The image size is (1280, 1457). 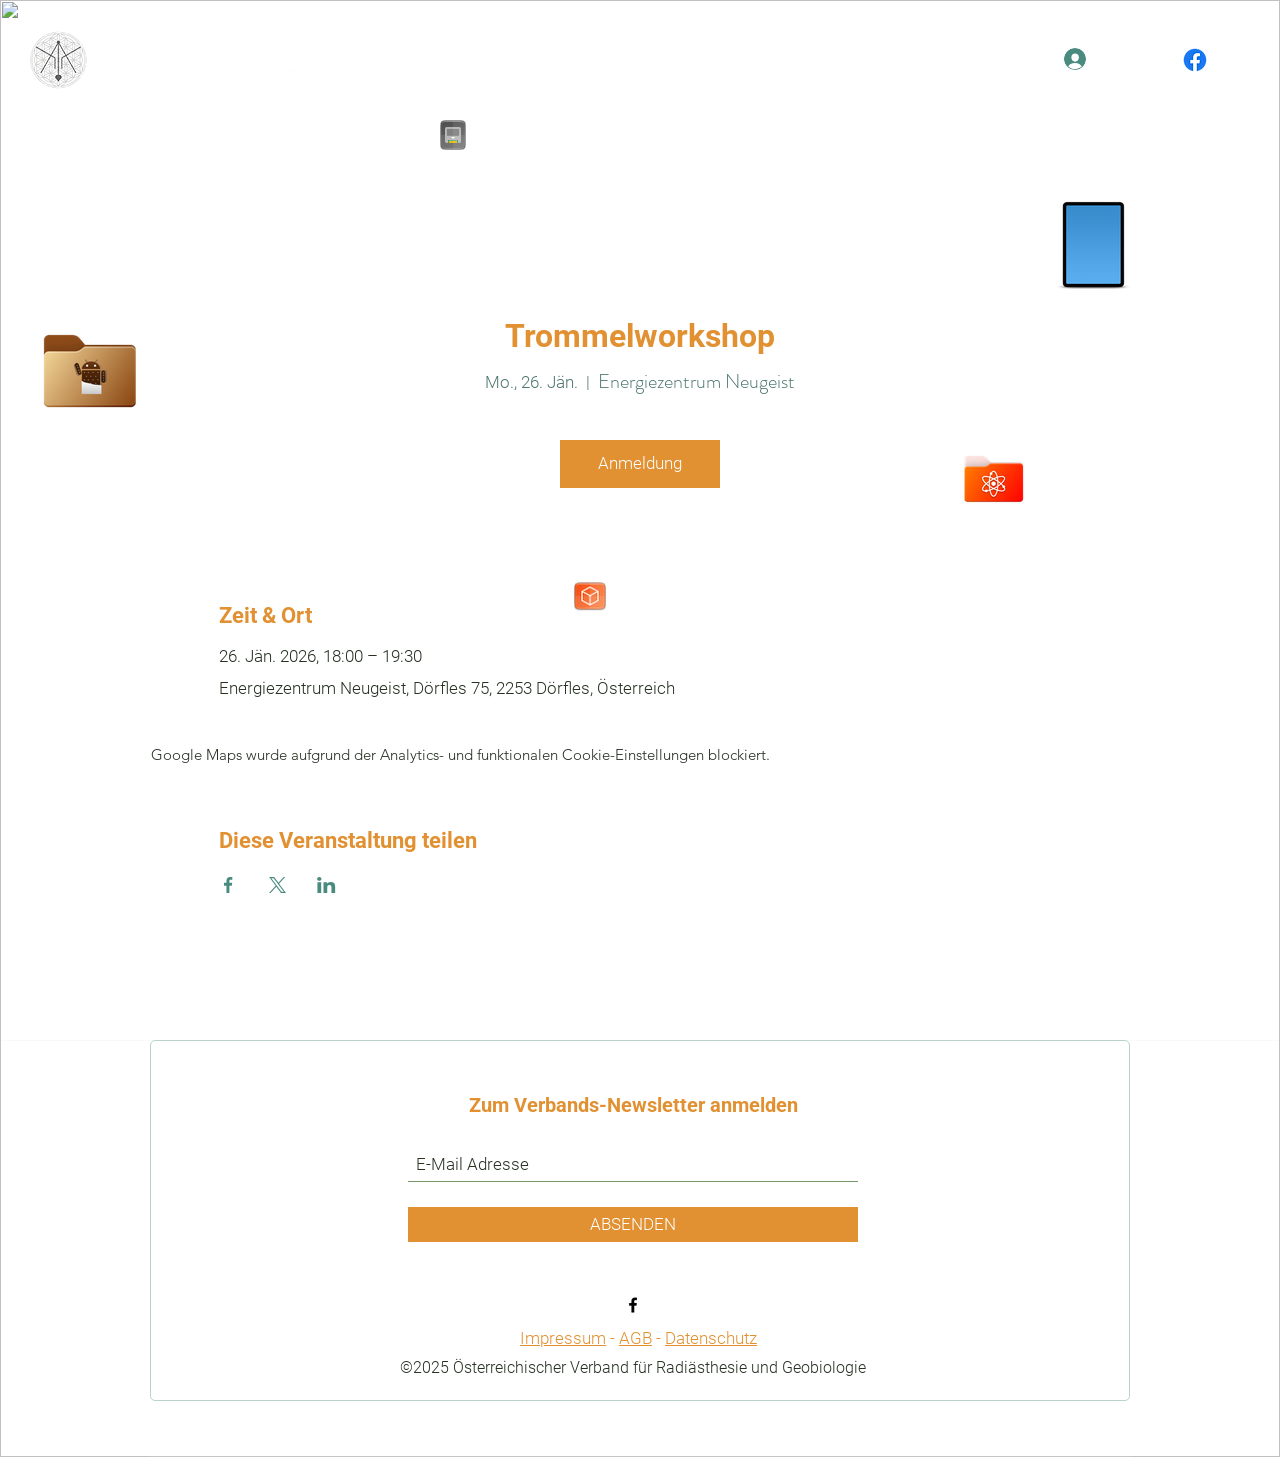 I want to click on indicates a ROM file type, so click(x=453, y=135).